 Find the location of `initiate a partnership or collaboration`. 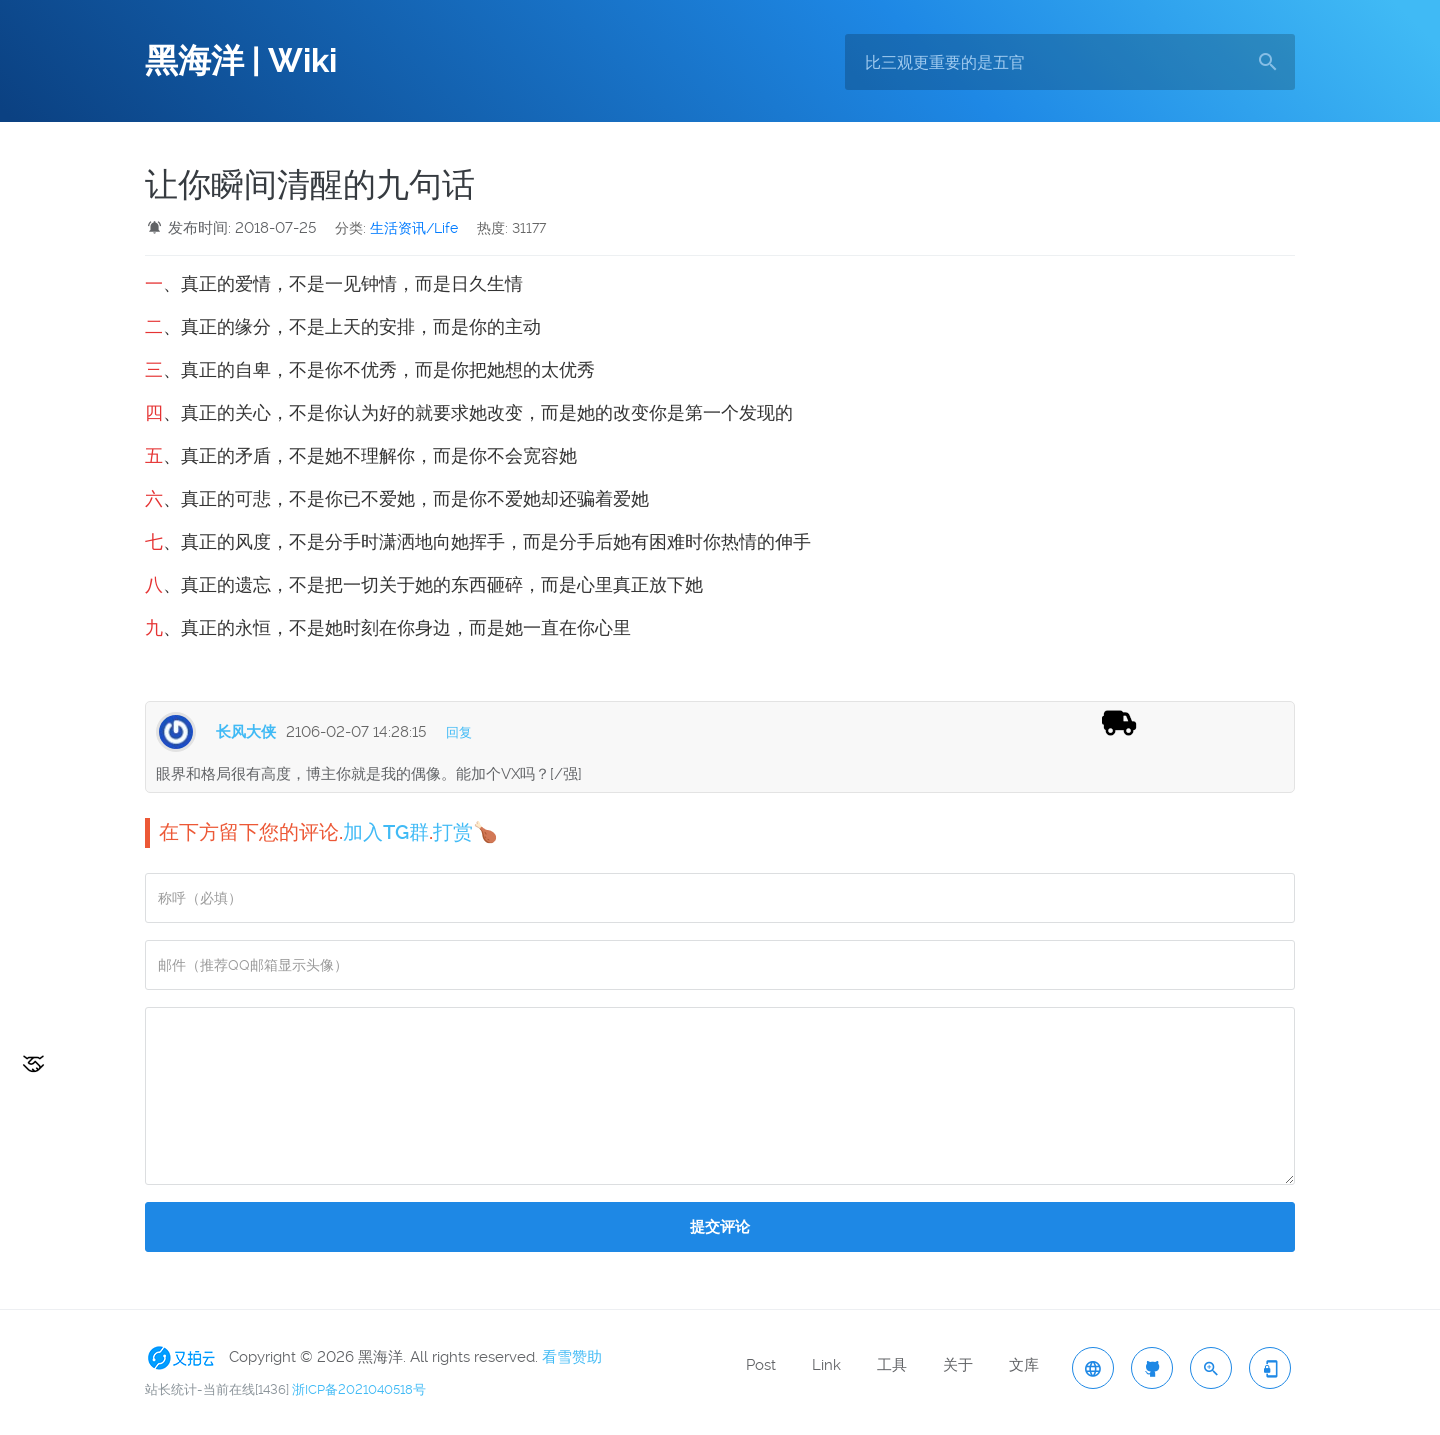

initiate a partnership or collaboration is located at coordinates (33, 1063).